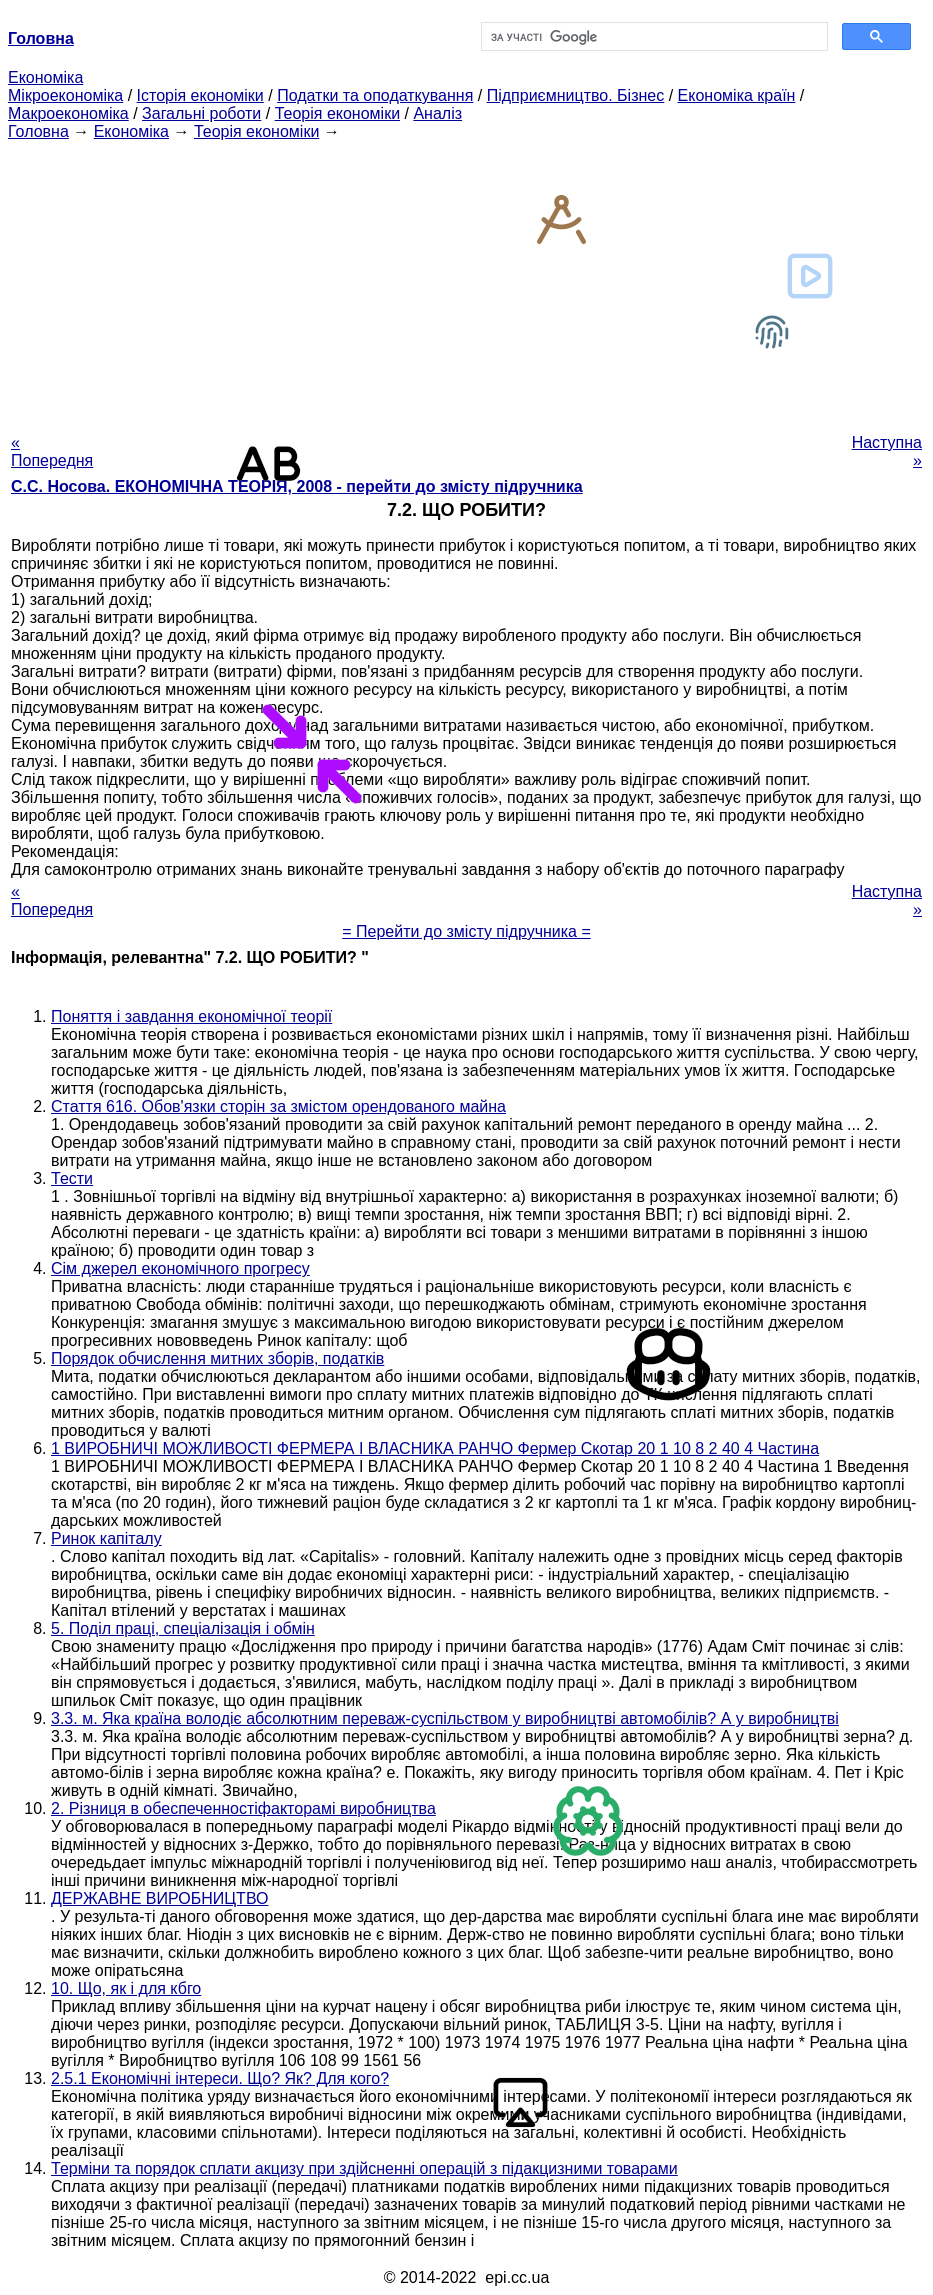  What do you see at coordinates (561, 219) in the screenshot?
I see `access design or drawing tools` at bounding box center [561, 219].